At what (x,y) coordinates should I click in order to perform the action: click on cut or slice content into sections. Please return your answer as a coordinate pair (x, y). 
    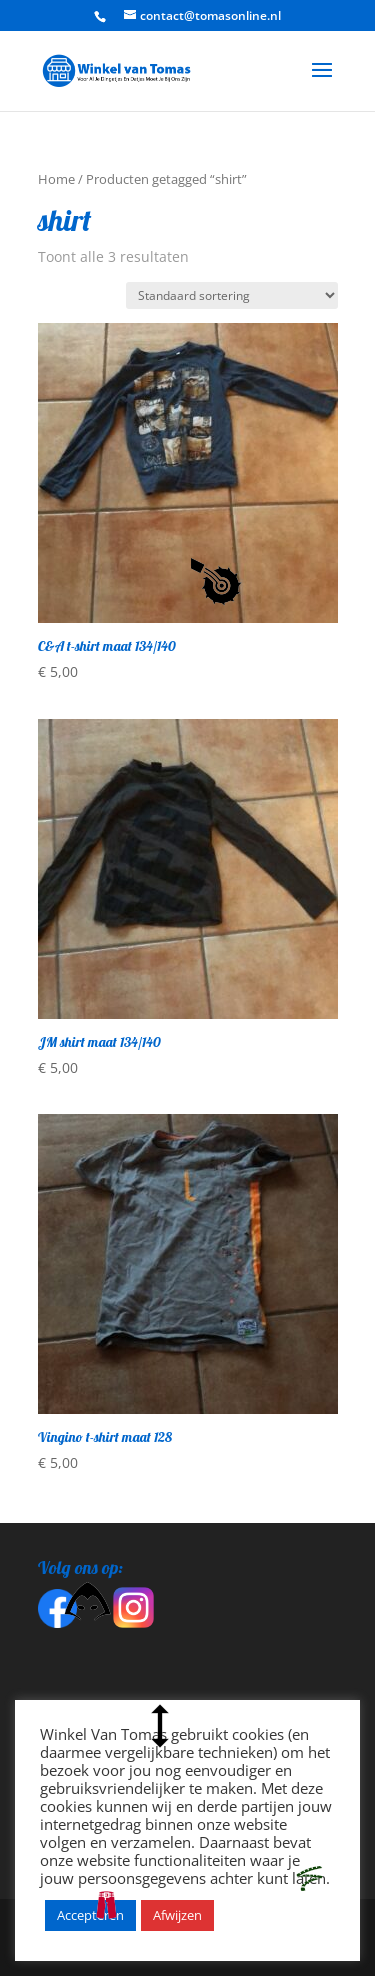
    Looking at the image, I should click on (216, 580).